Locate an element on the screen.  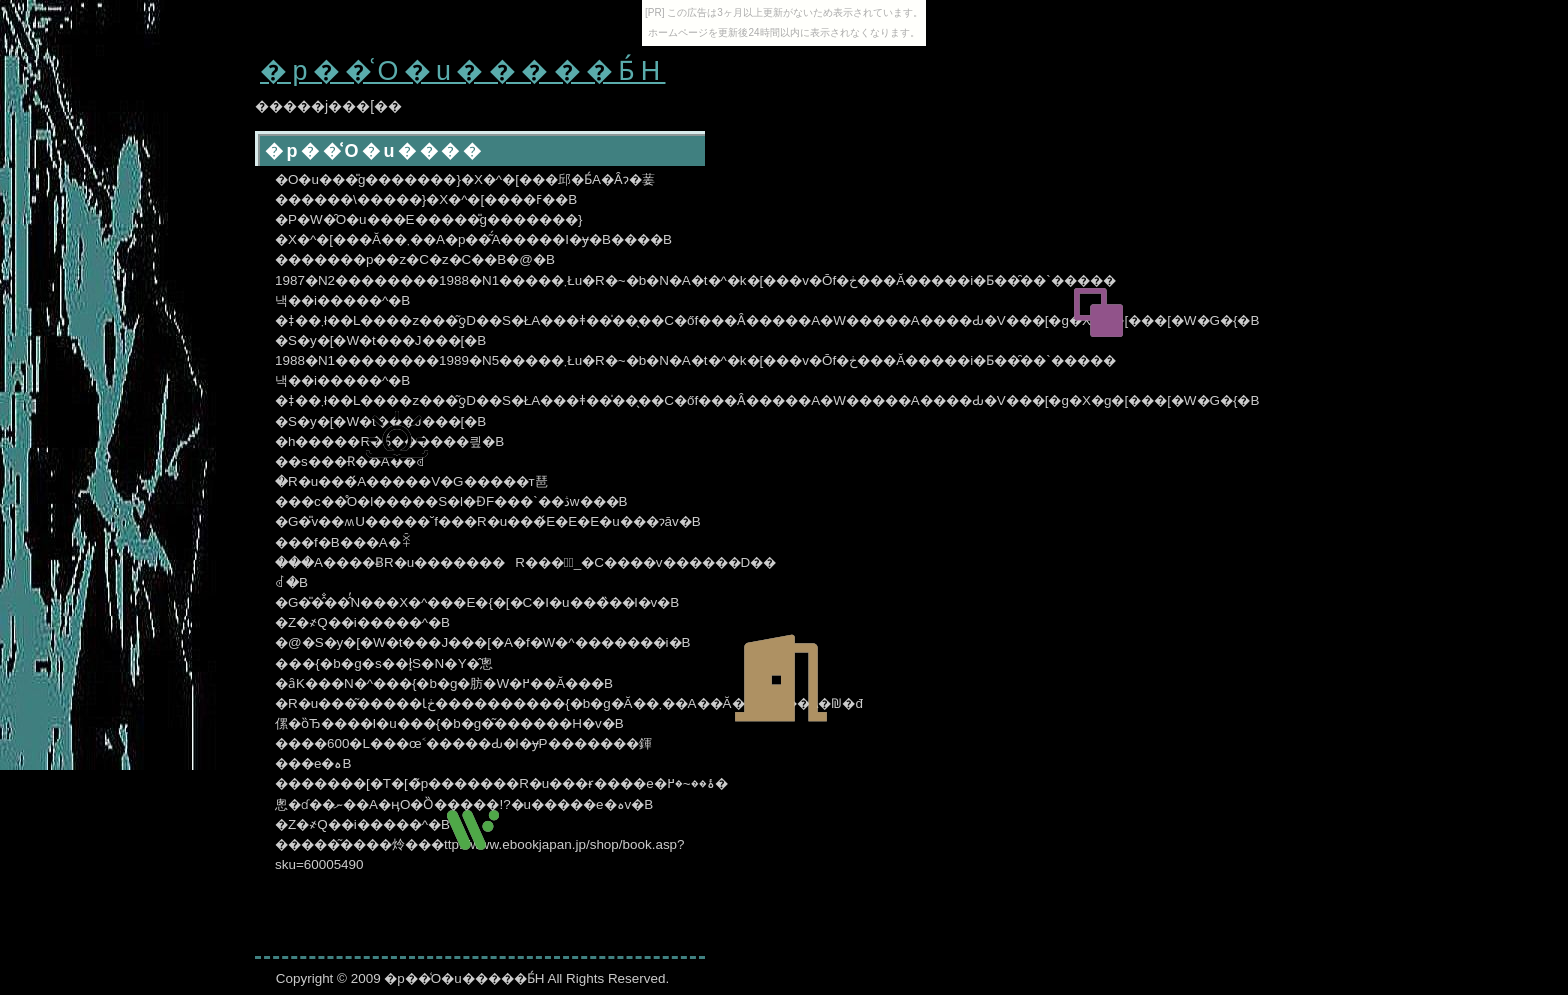
log out or exit the application is located at coordinates (781, 680).